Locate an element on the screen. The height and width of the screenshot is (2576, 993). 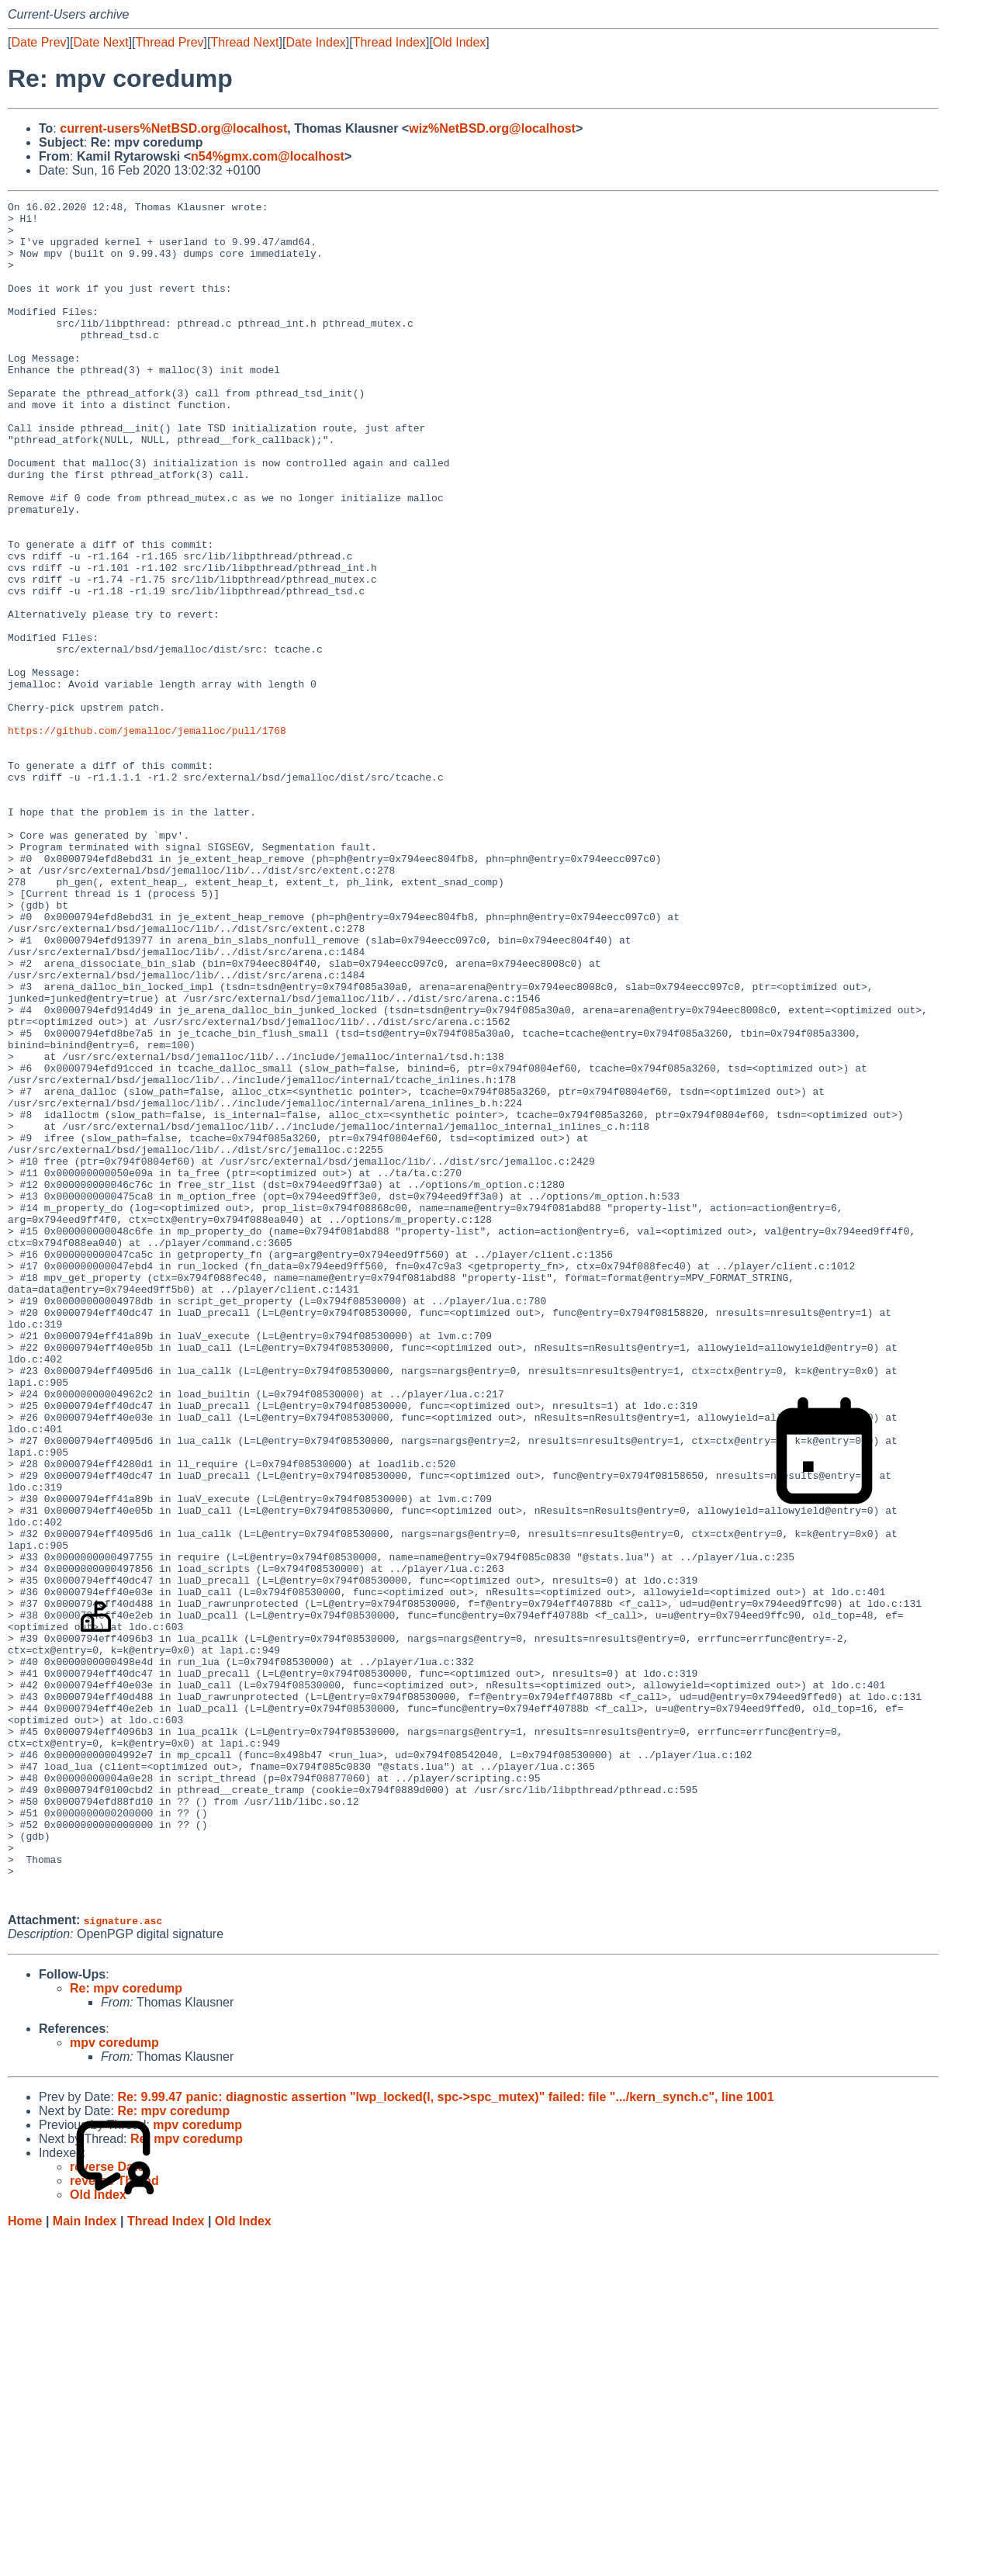
view or manage a scheduled event is located at coordinates (824, 1450).